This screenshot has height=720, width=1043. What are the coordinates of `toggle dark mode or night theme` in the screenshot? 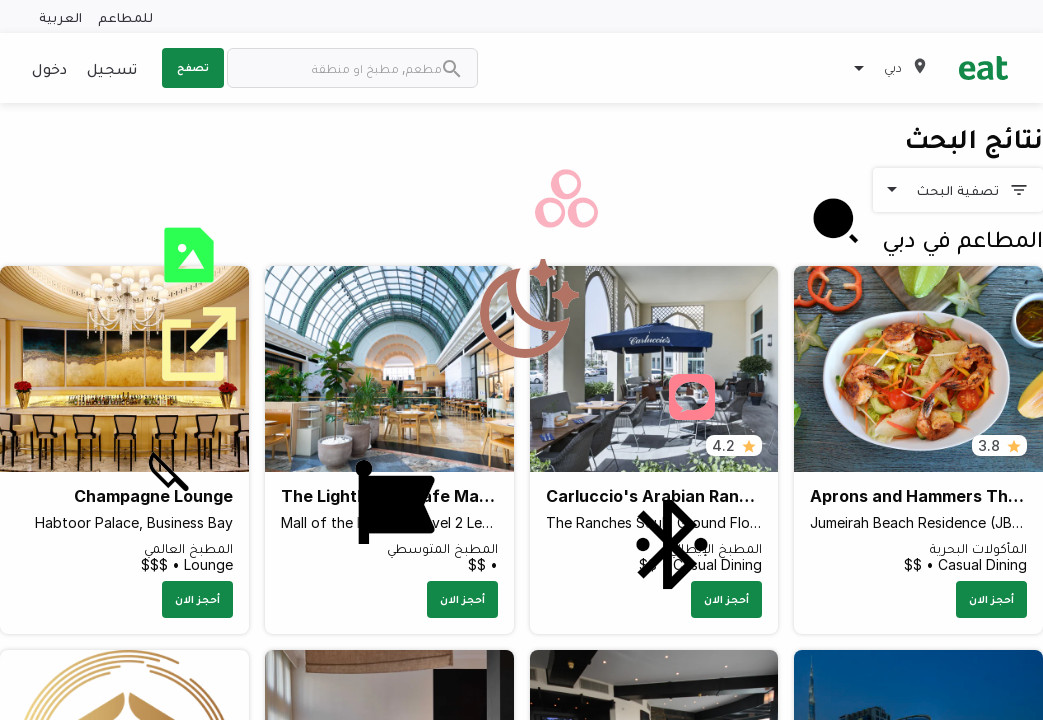 It's located at (525, 313).